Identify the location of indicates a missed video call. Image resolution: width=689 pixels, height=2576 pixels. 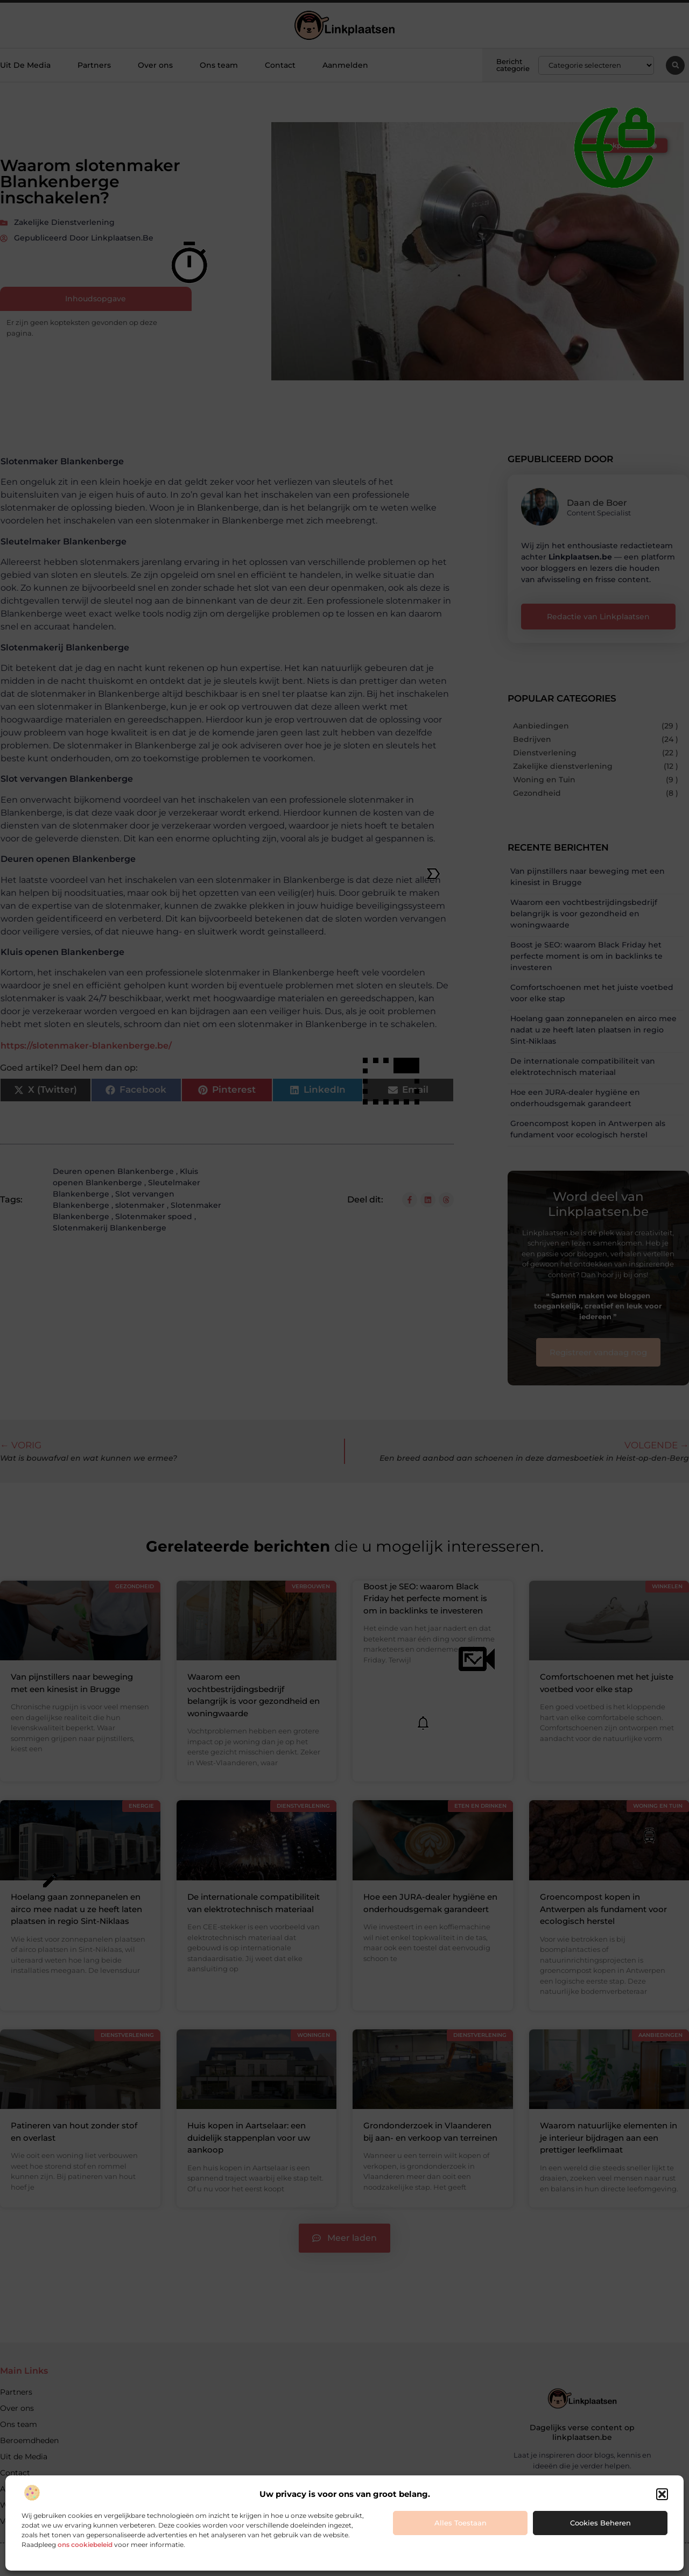
(476, 1659).